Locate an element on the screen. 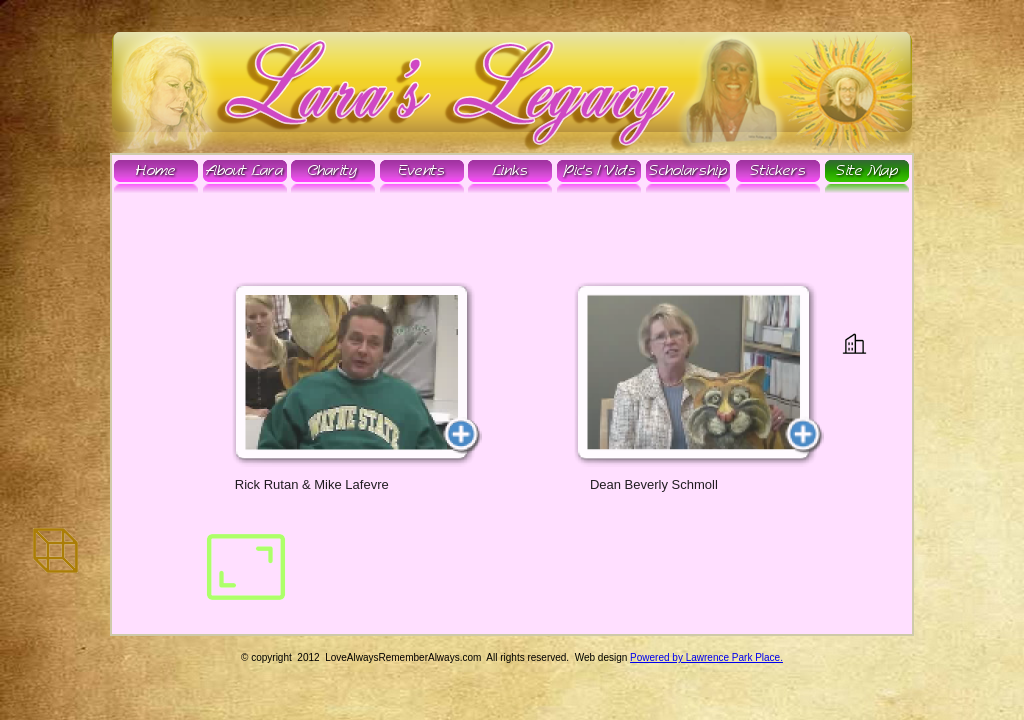 This screenshot has width=1024, height=720. view nearby buildings or properties is located at coordinates (854, 344).